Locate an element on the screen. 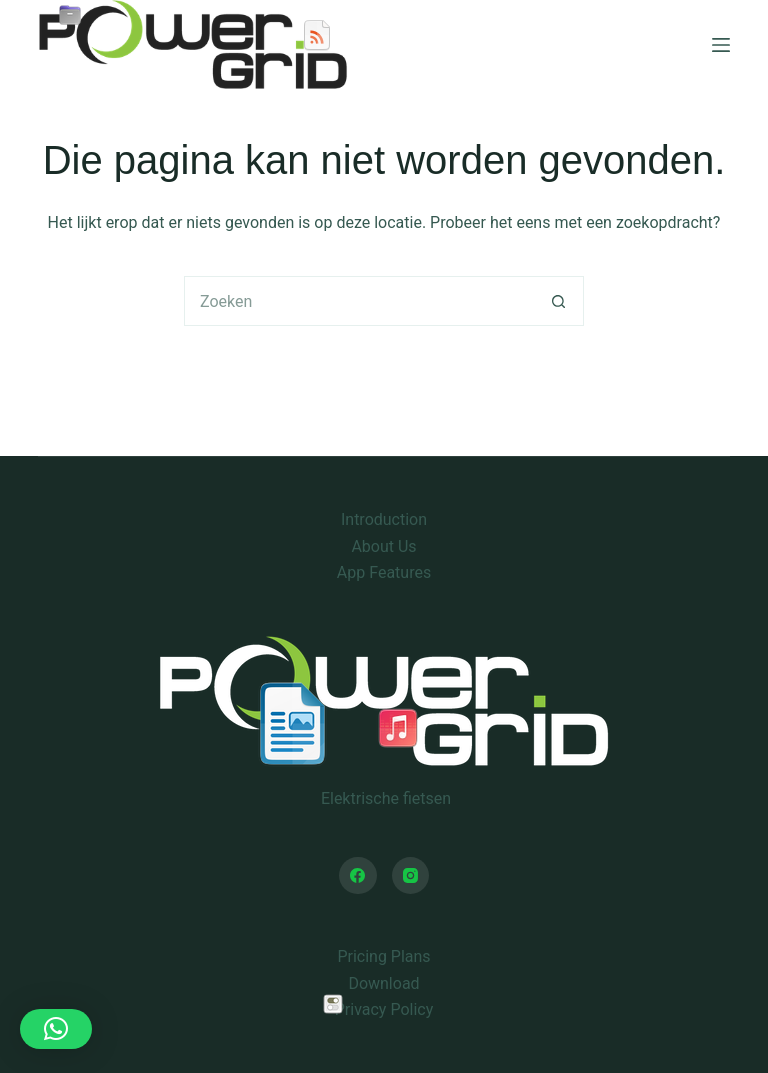 The image size is (768, 1073). an RSS feed file or document is located at coordinates (317, 35).